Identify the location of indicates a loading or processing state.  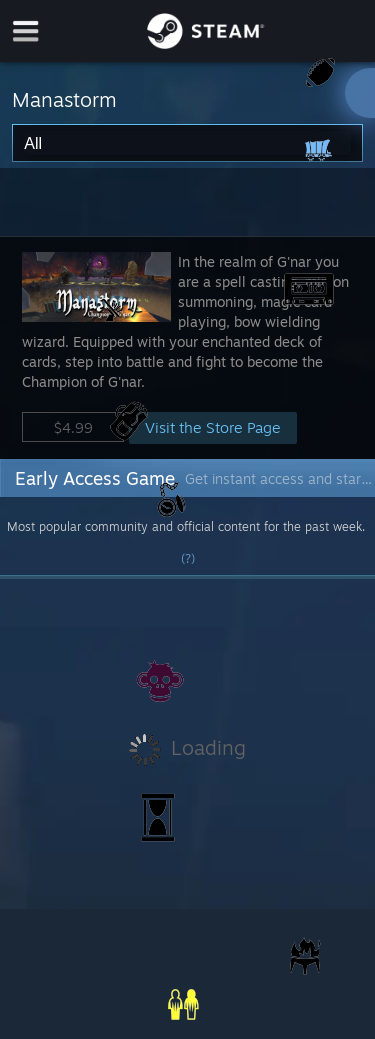
(157, 817).